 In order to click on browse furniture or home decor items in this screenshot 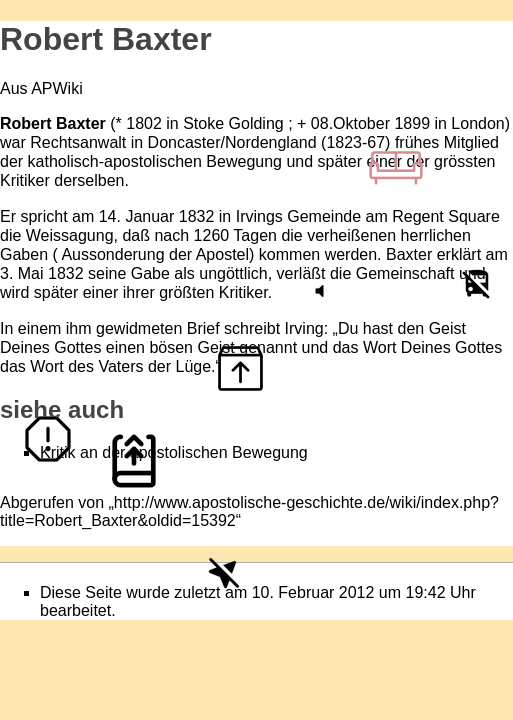, I will do `click(396, 167)`.